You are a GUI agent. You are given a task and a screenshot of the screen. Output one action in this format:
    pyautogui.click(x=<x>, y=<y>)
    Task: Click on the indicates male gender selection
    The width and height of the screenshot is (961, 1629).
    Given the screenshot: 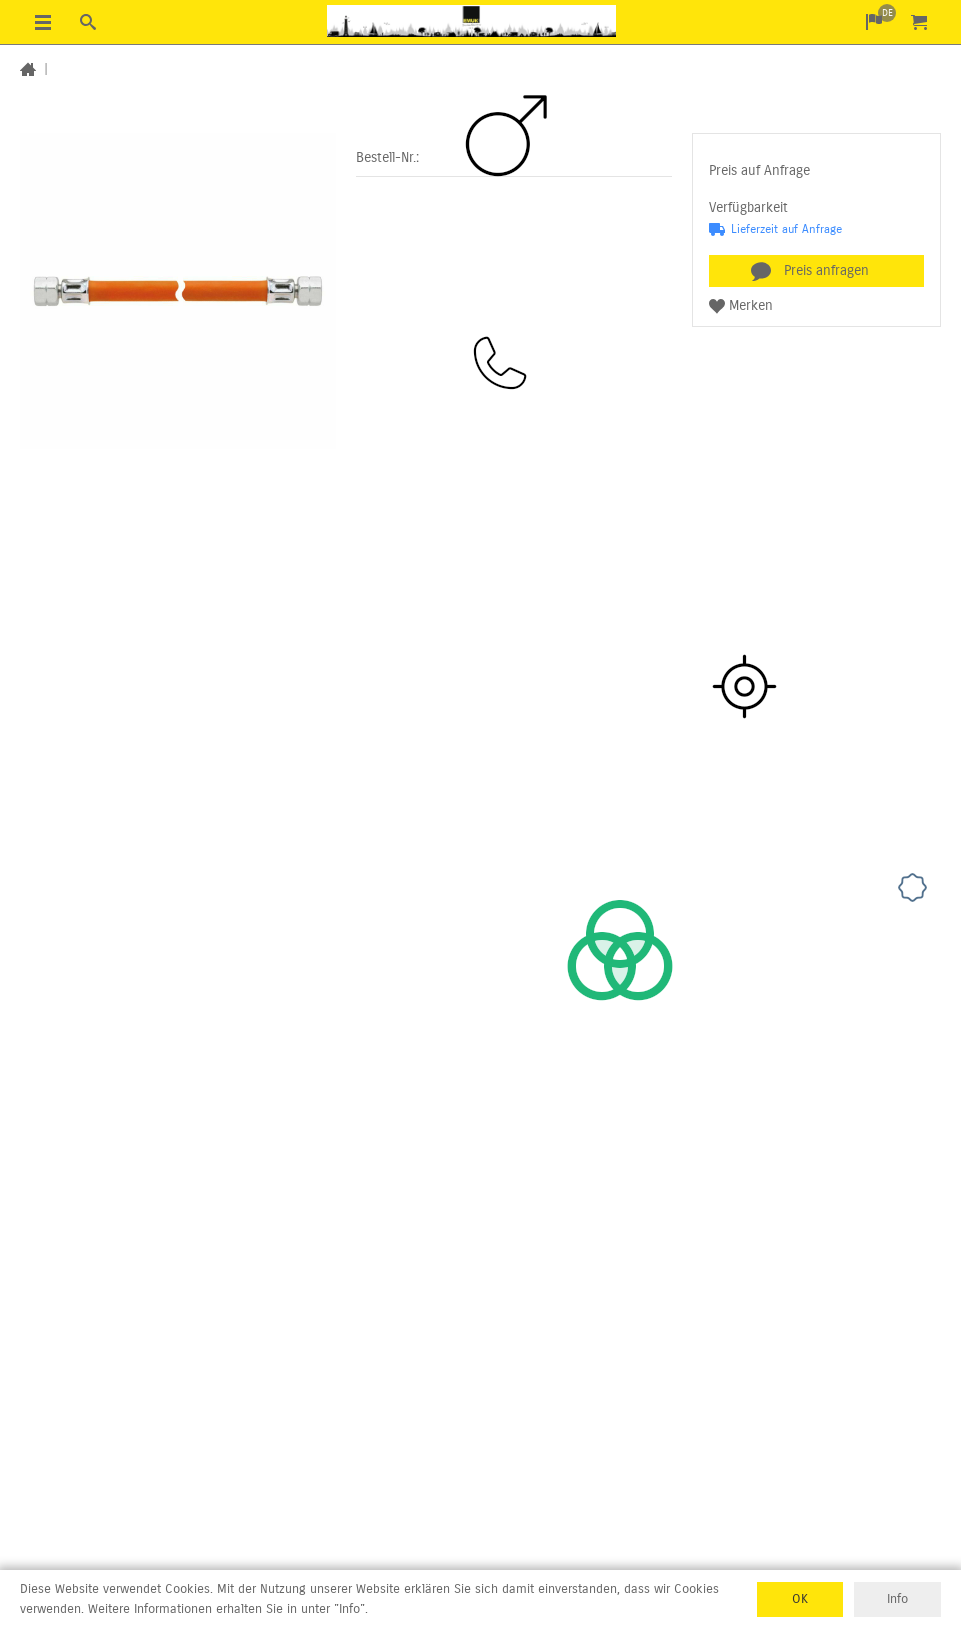 What is the action you would take?
    pyautogui.click(x=508, y=134)
    